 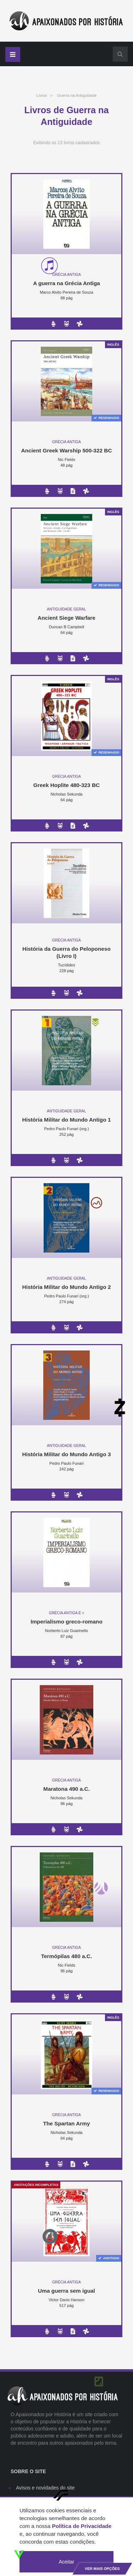 What do you see at coordinates (99, 2381) in the screenshot?
I see `access local storage or hard drive` at bounding box center [99, 2381].